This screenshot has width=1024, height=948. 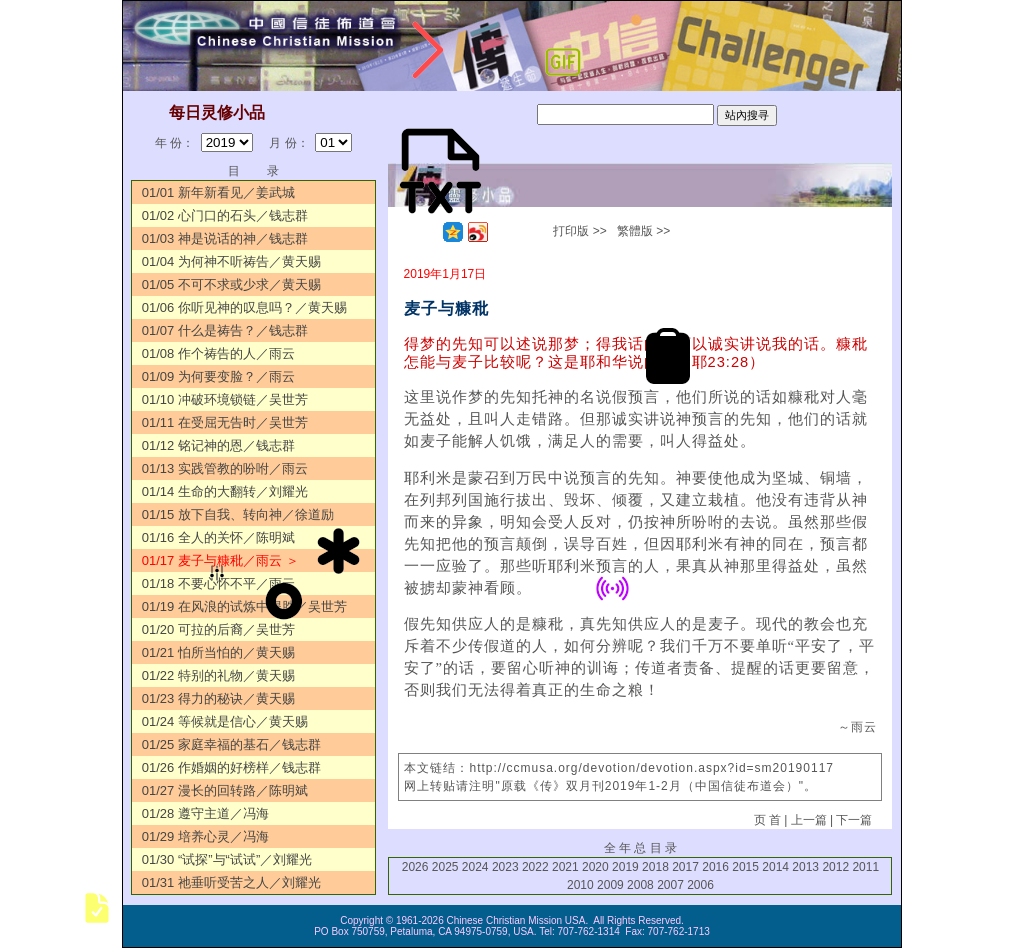 What do you see at coordinates (428, 50) in the screenshot?
I see `navigate to the next item or page` at bounding box center [428, 50].